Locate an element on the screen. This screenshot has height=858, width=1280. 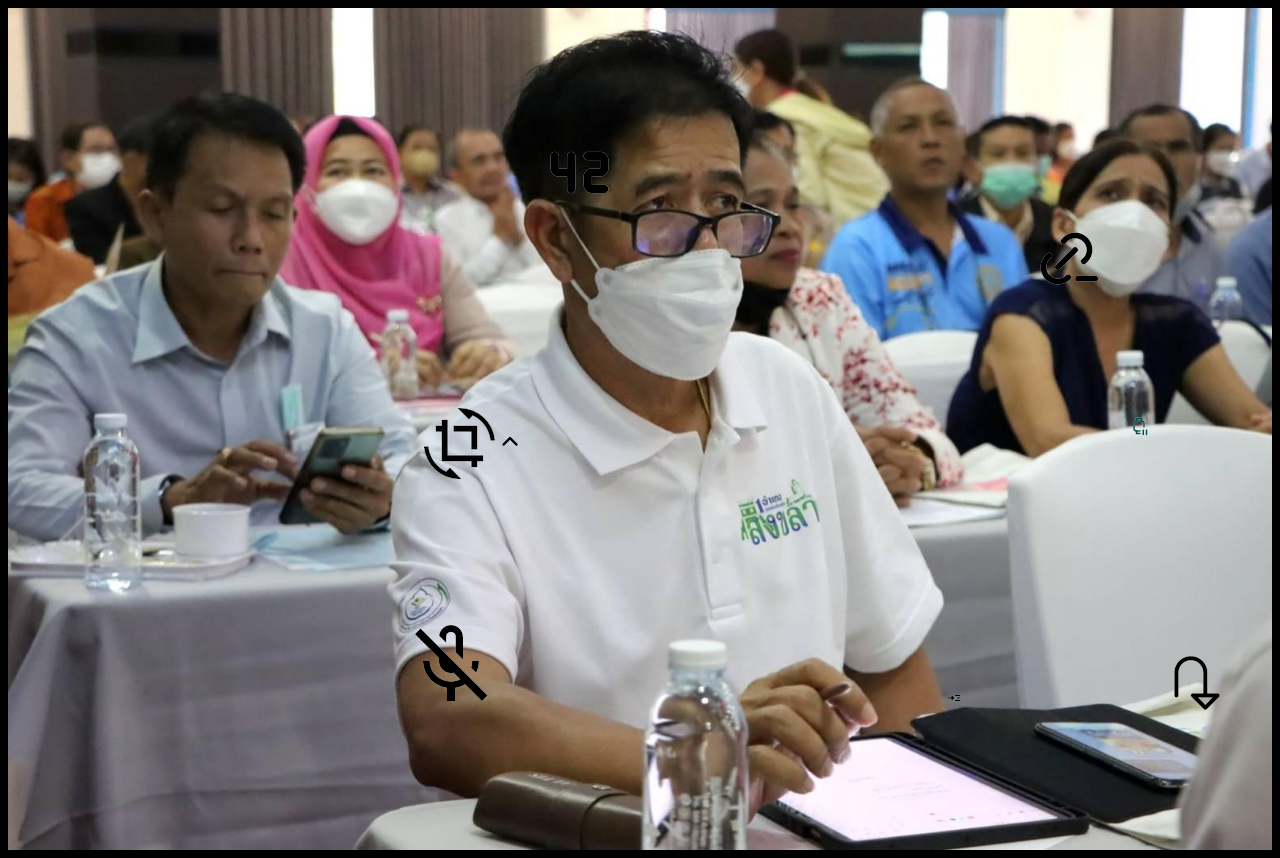
expand to read more content is located at coordinates (954, 698).